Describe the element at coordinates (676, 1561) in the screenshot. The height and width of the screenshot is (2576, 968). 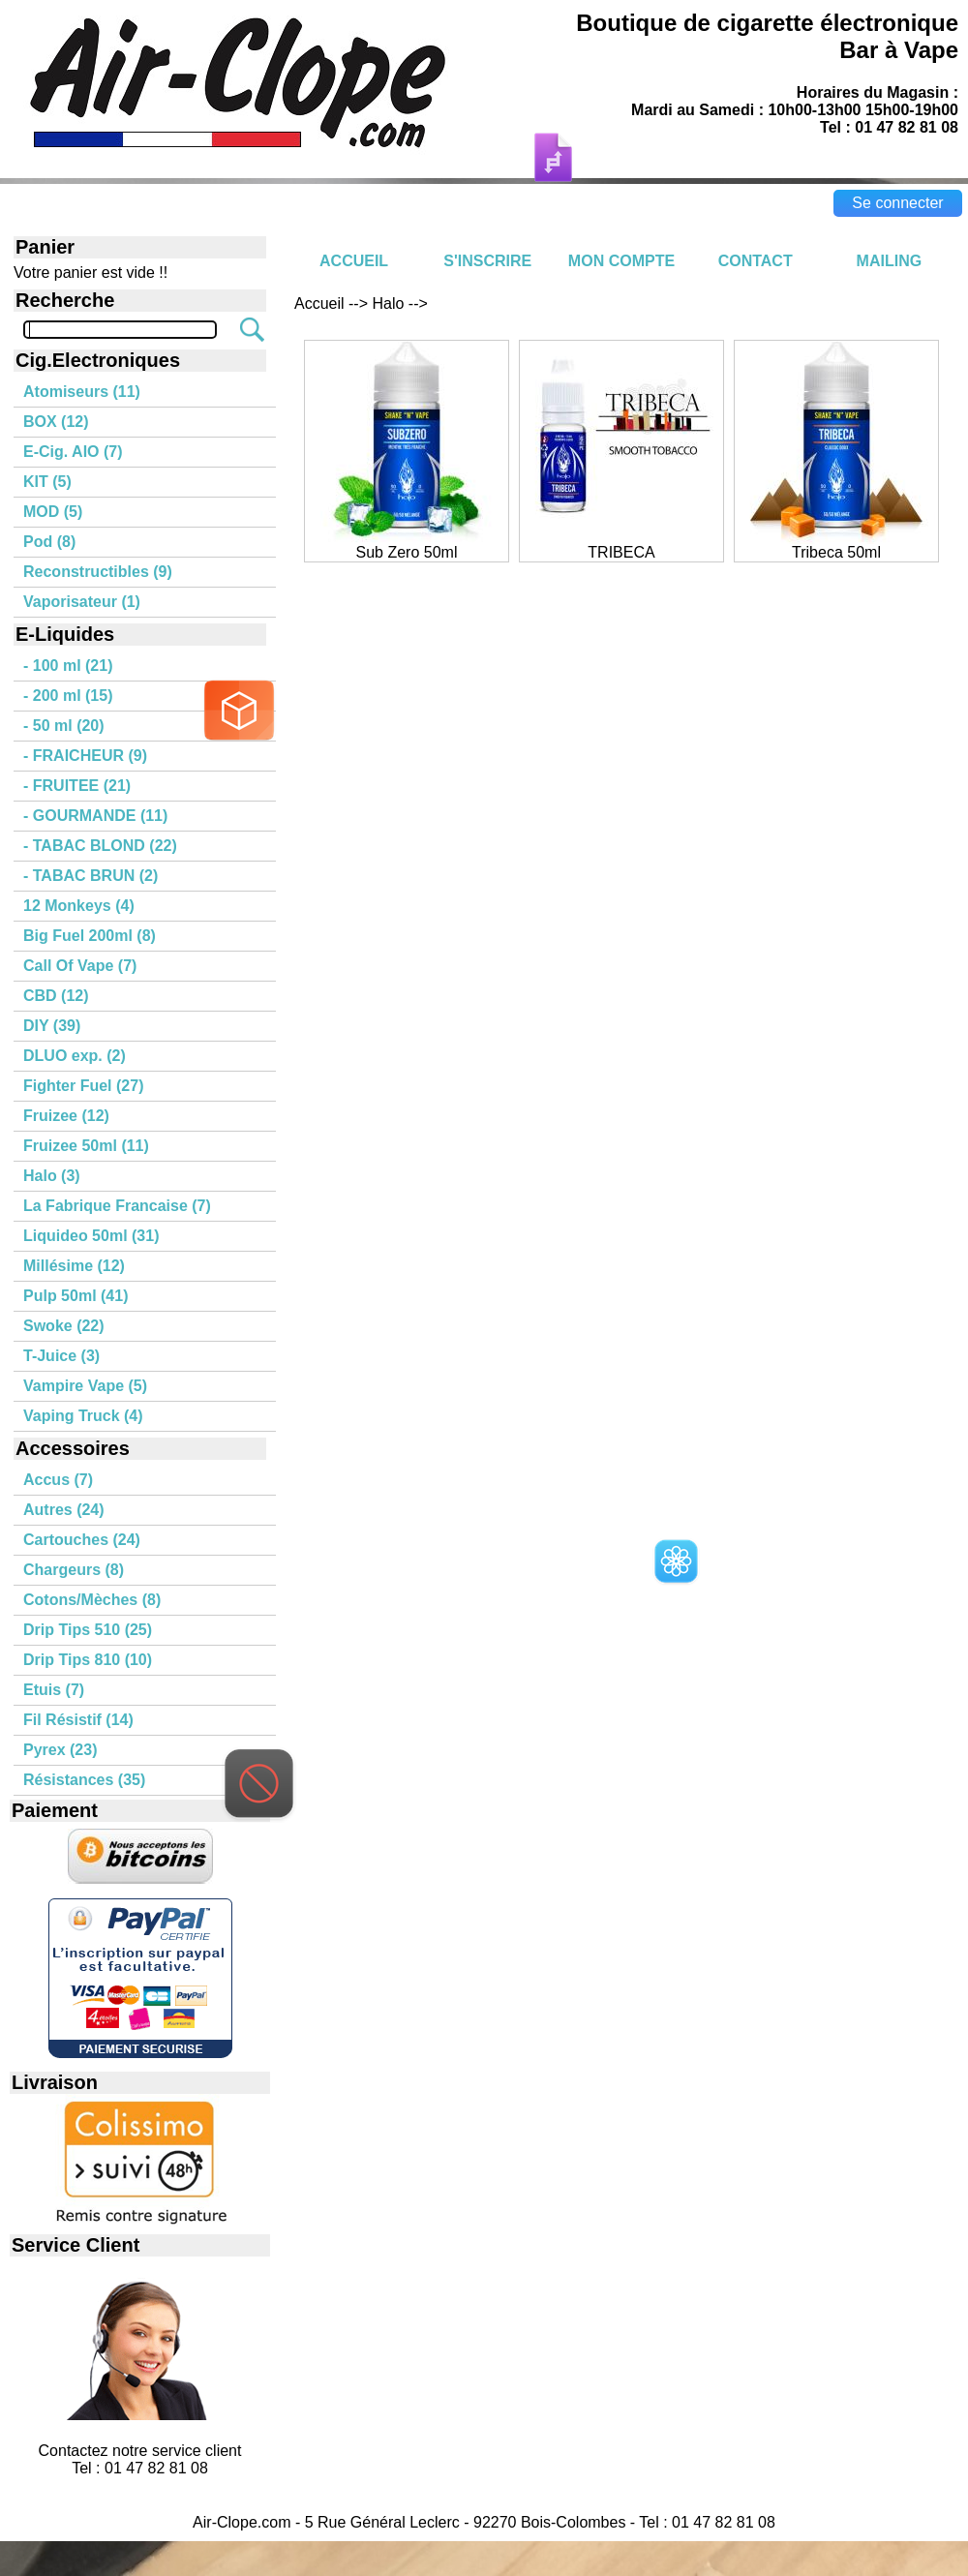
I see `open graphics application settings` at that location.